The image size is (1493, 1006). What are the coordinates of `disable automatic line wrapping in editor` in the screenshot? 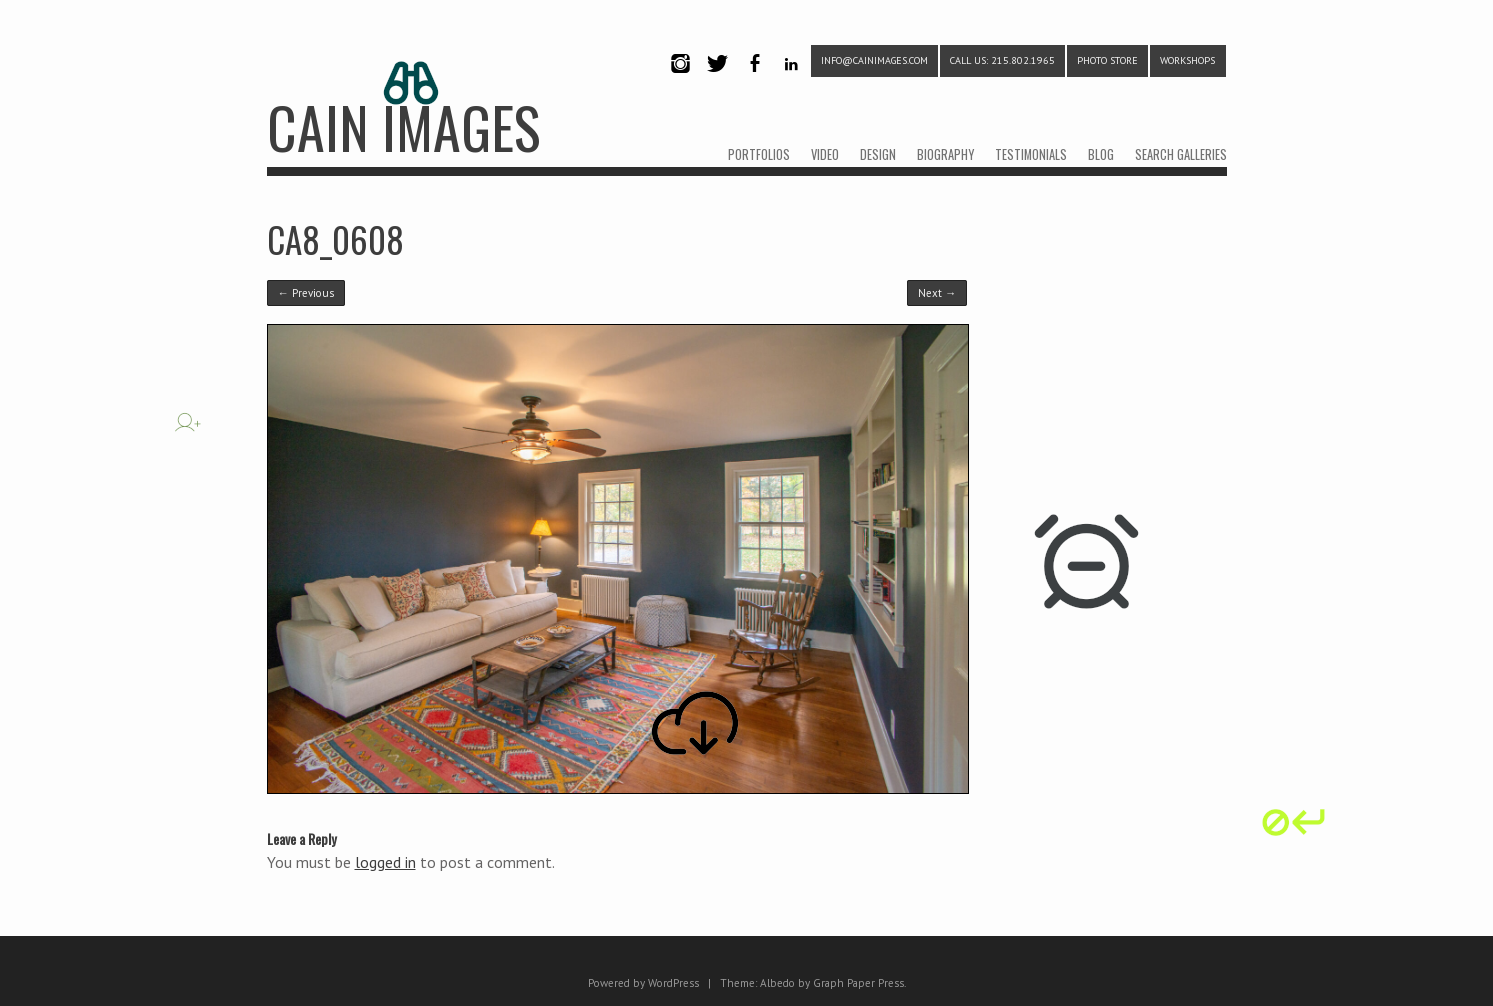 It's located at (1293, 822).